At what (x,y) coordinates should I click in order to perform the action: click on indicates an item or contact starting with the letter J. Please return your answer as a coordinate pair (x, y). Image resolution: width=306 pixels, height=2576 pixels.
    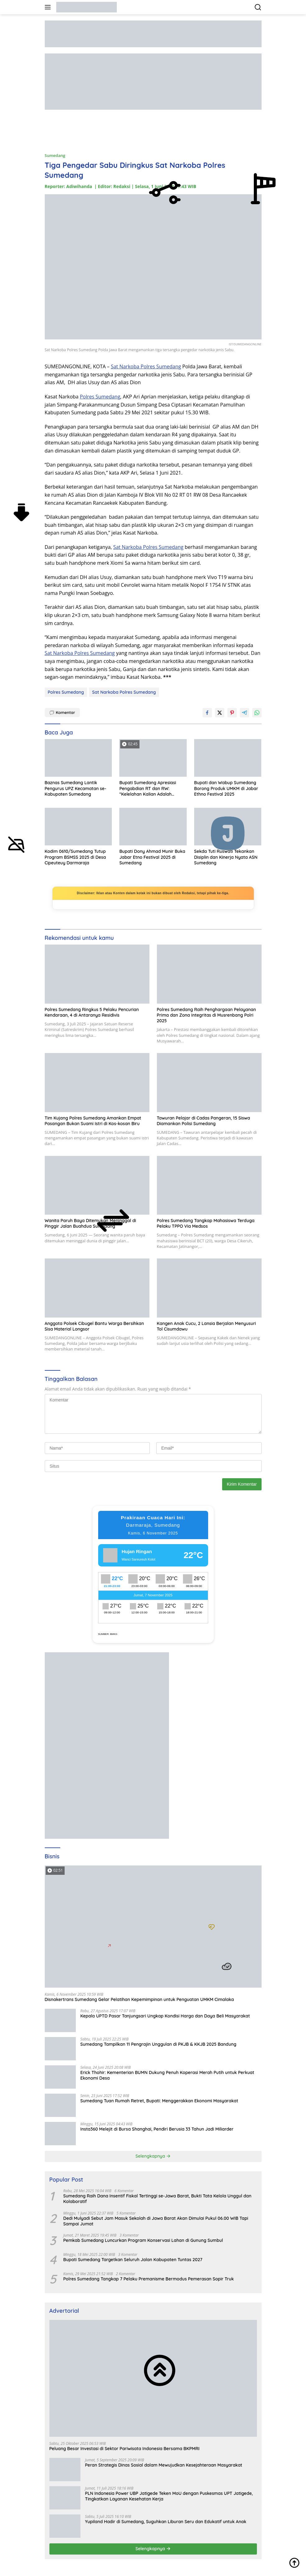
    Looking at the image, I should click on (228, 833).